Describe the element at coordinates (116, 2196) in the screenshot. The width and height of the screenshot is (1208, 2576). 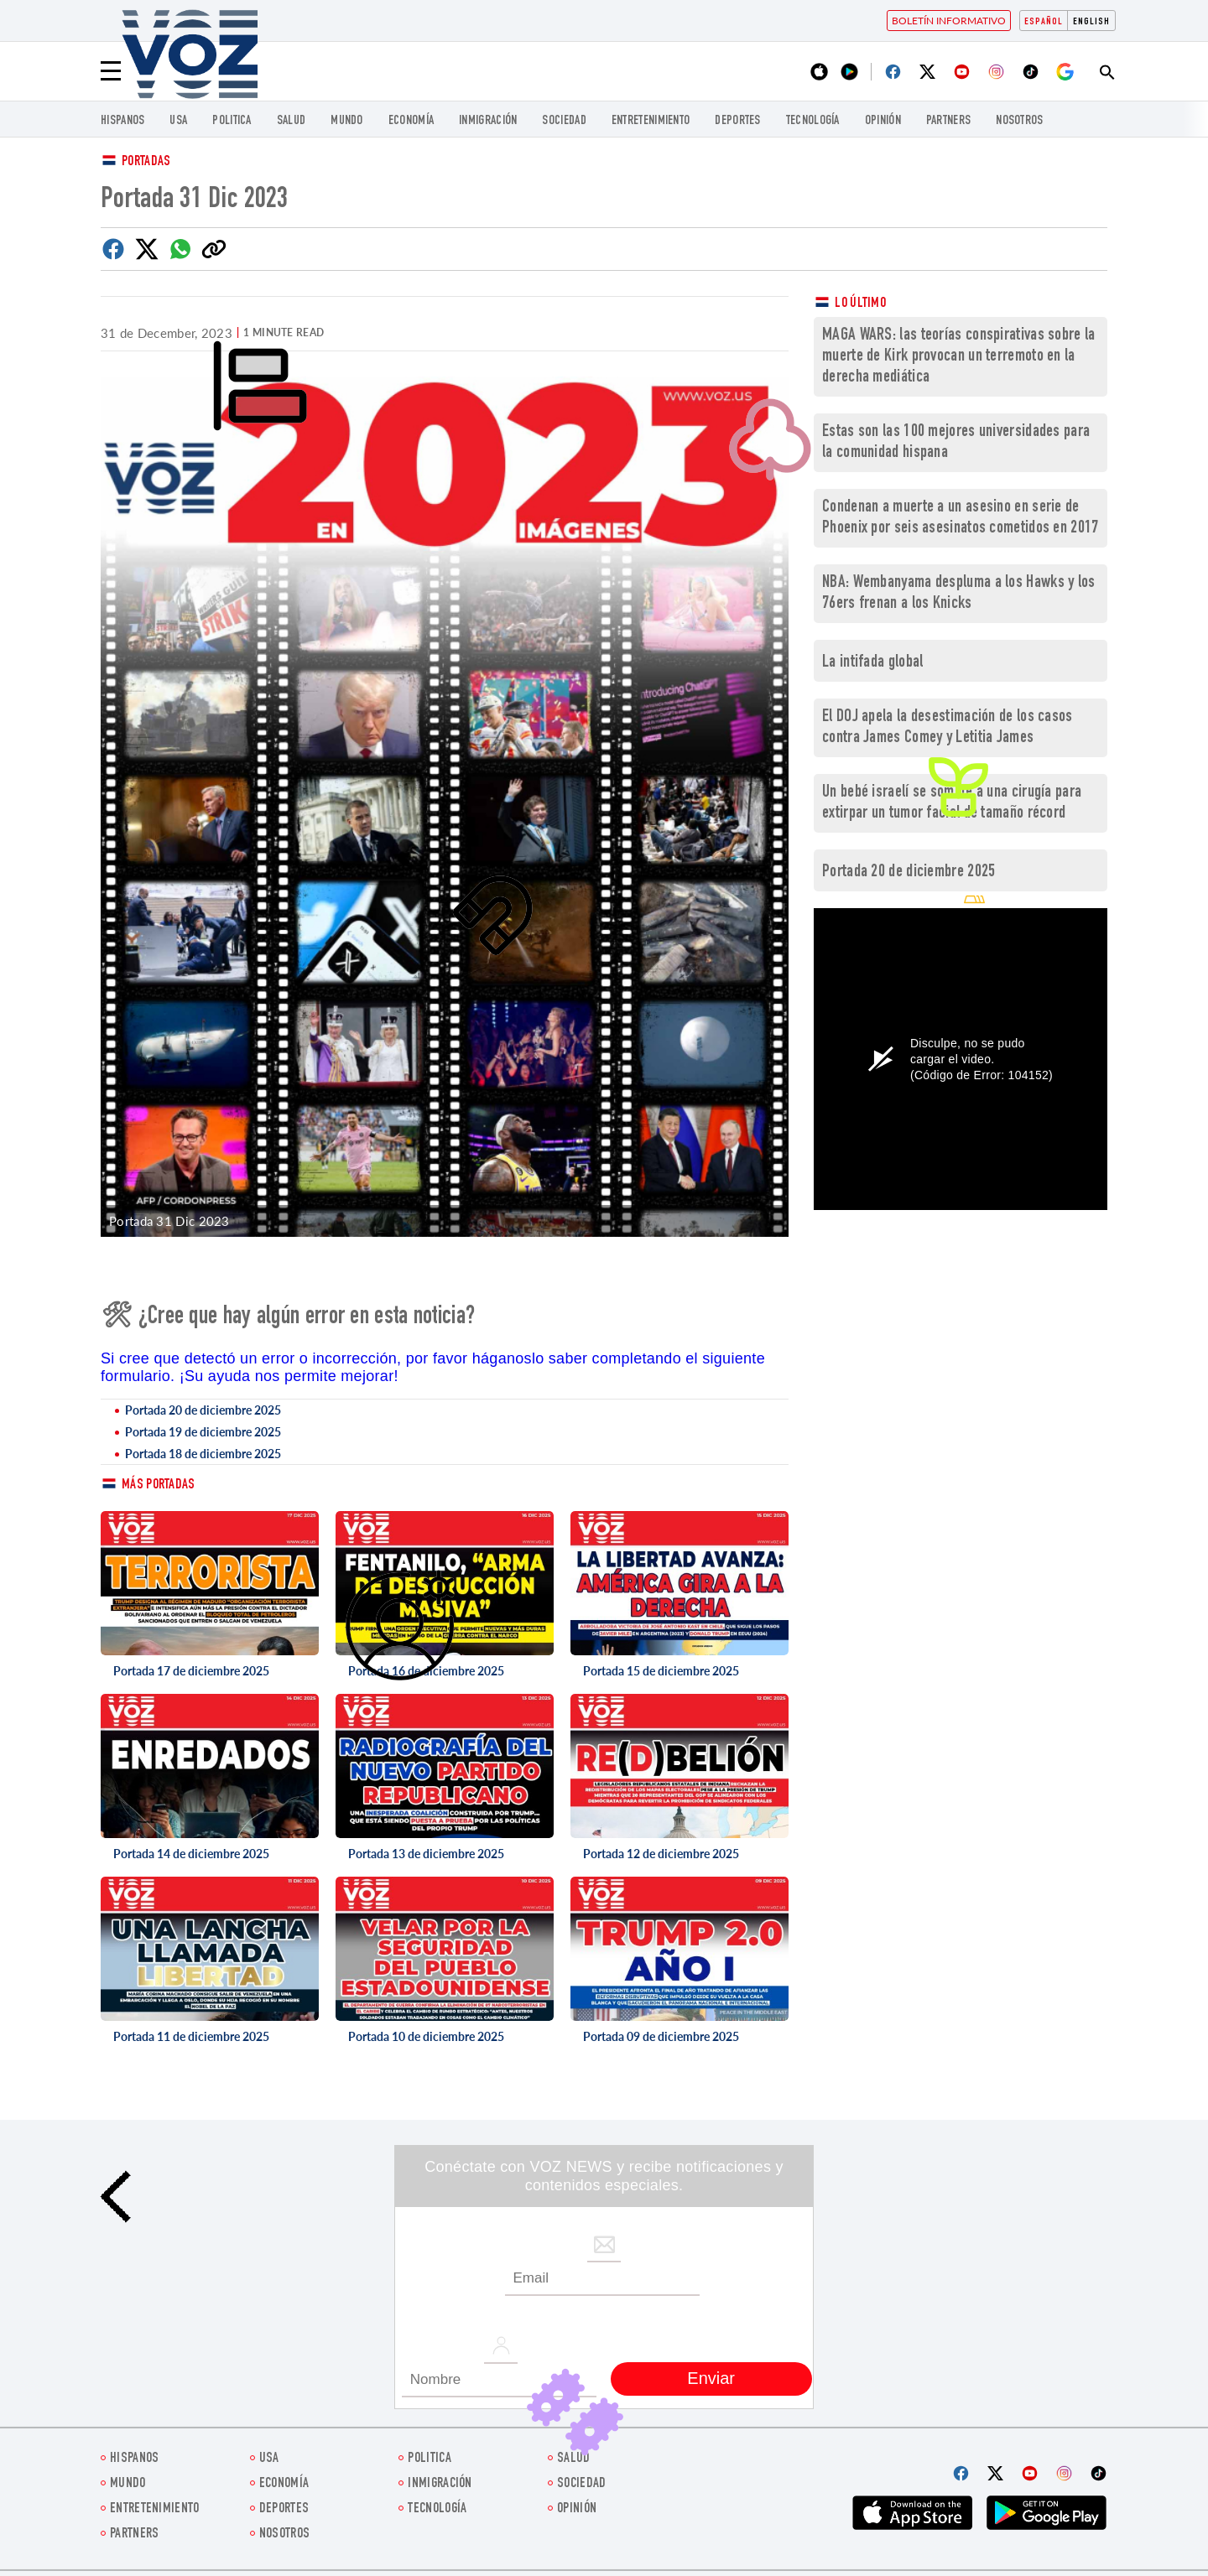
I see `go back to the previous screen` at that location.